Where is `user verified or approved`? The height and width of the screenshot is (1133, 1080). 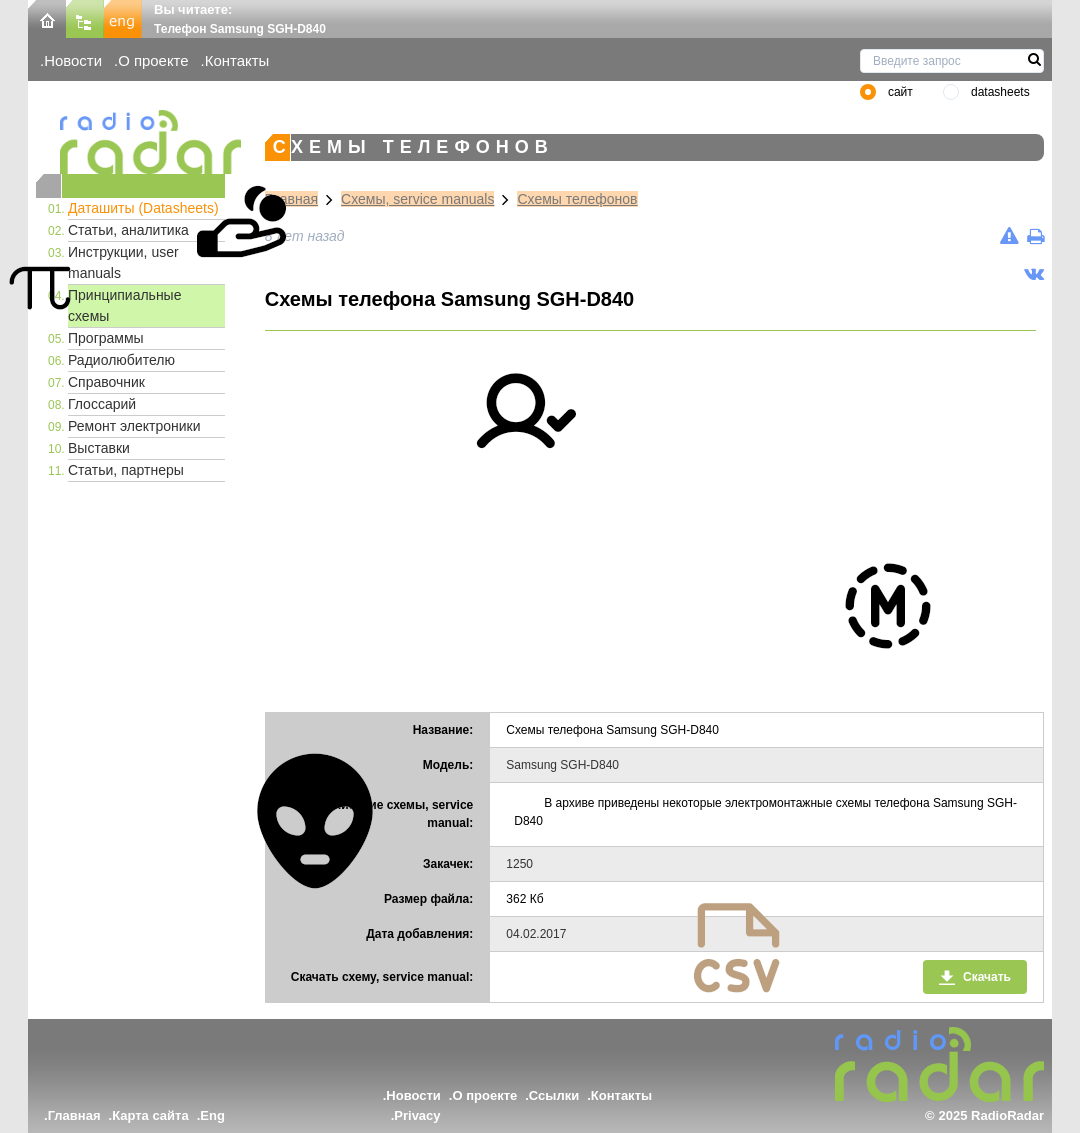 user verified or approved is located at coordinates (524, 414).